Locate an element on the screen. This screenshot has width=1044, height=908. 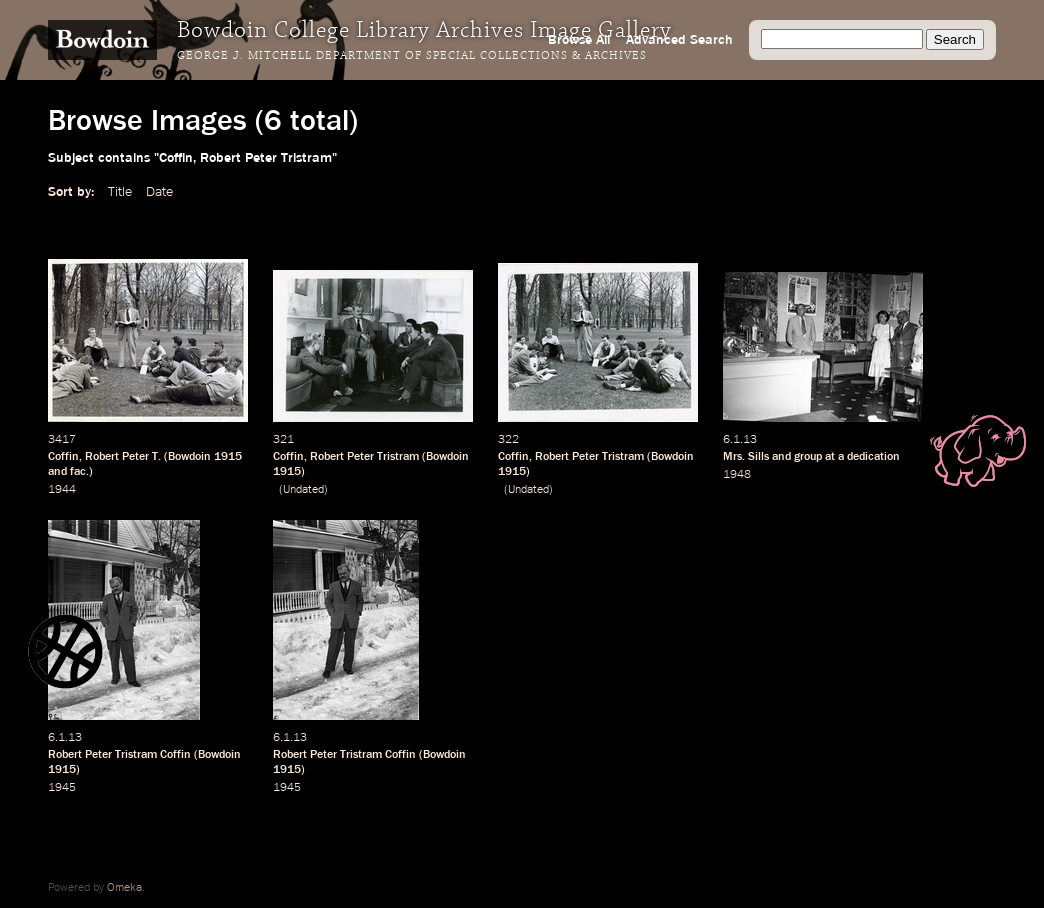
access sports scores and updates is located at coordinates (65, 651).